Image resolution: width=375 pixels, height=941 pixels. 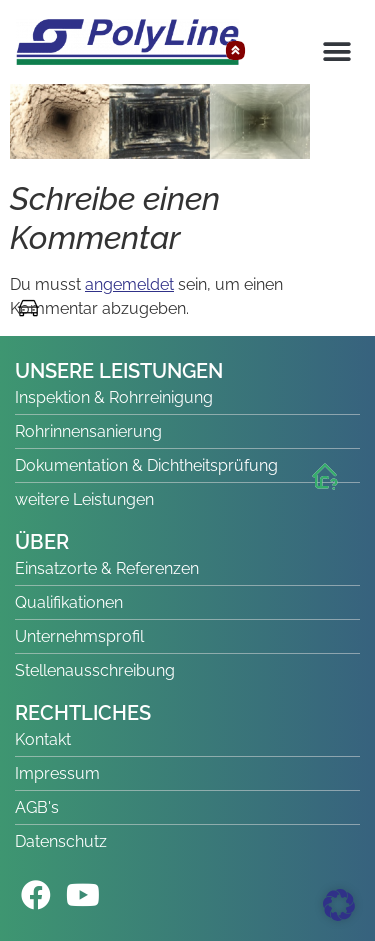 I want to click on get help or FAQ about home settings, so click(x=325, y=476).